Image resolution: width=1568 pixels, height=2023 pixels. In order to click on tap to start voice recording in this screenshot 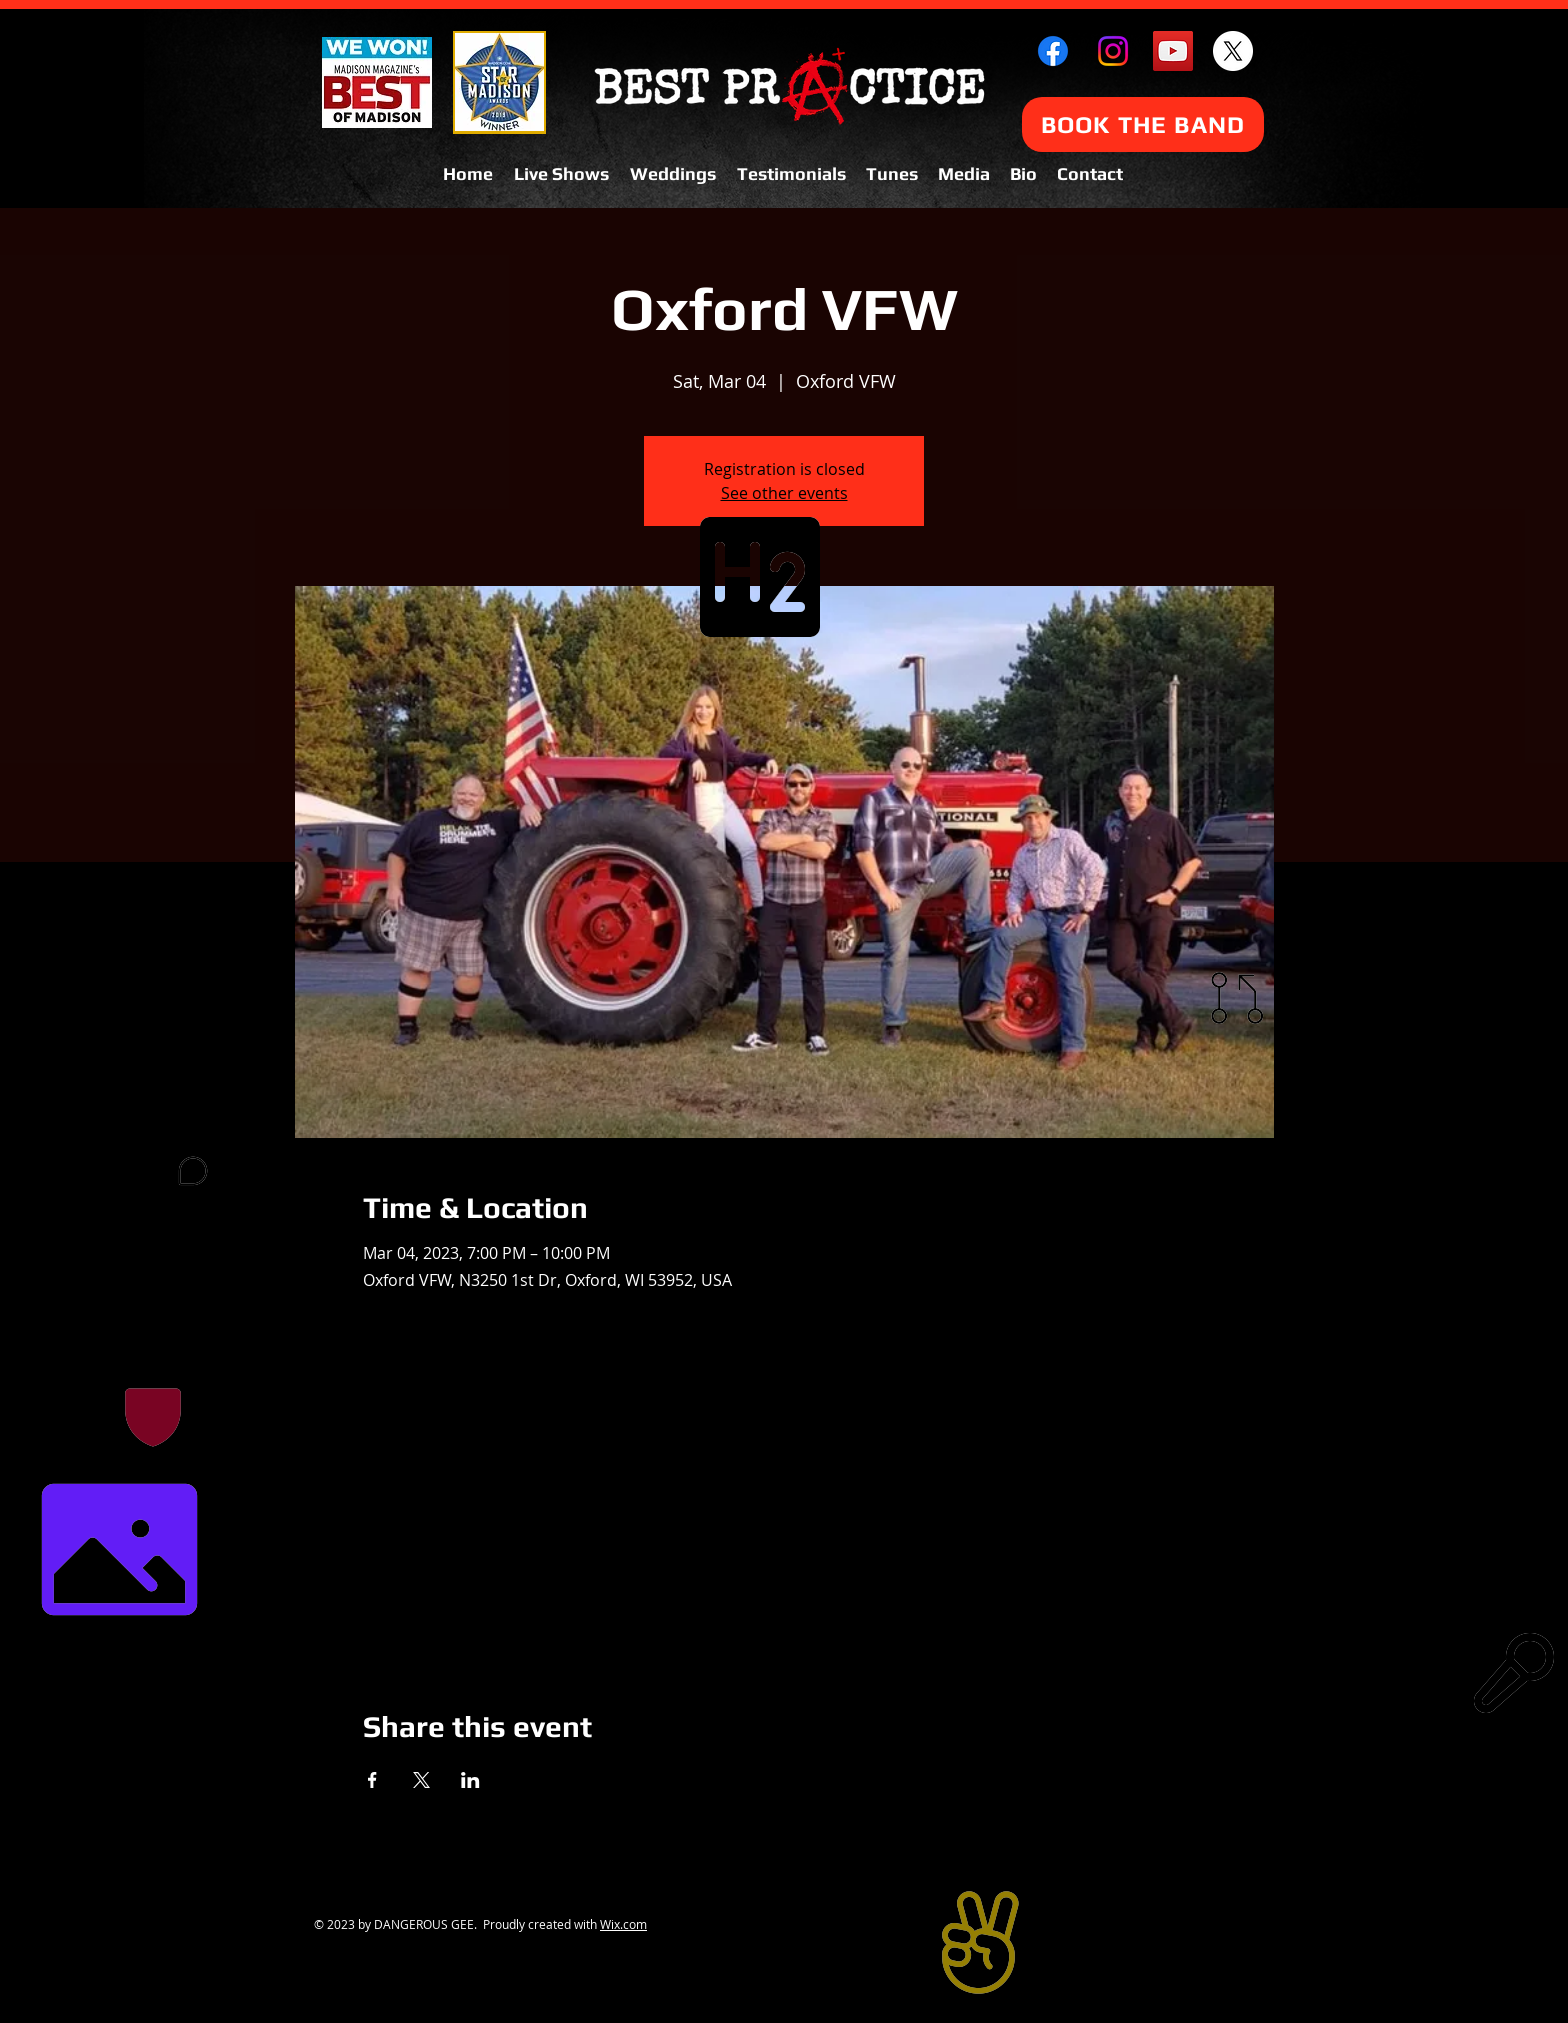, I will do `click(1514, 1673)`.